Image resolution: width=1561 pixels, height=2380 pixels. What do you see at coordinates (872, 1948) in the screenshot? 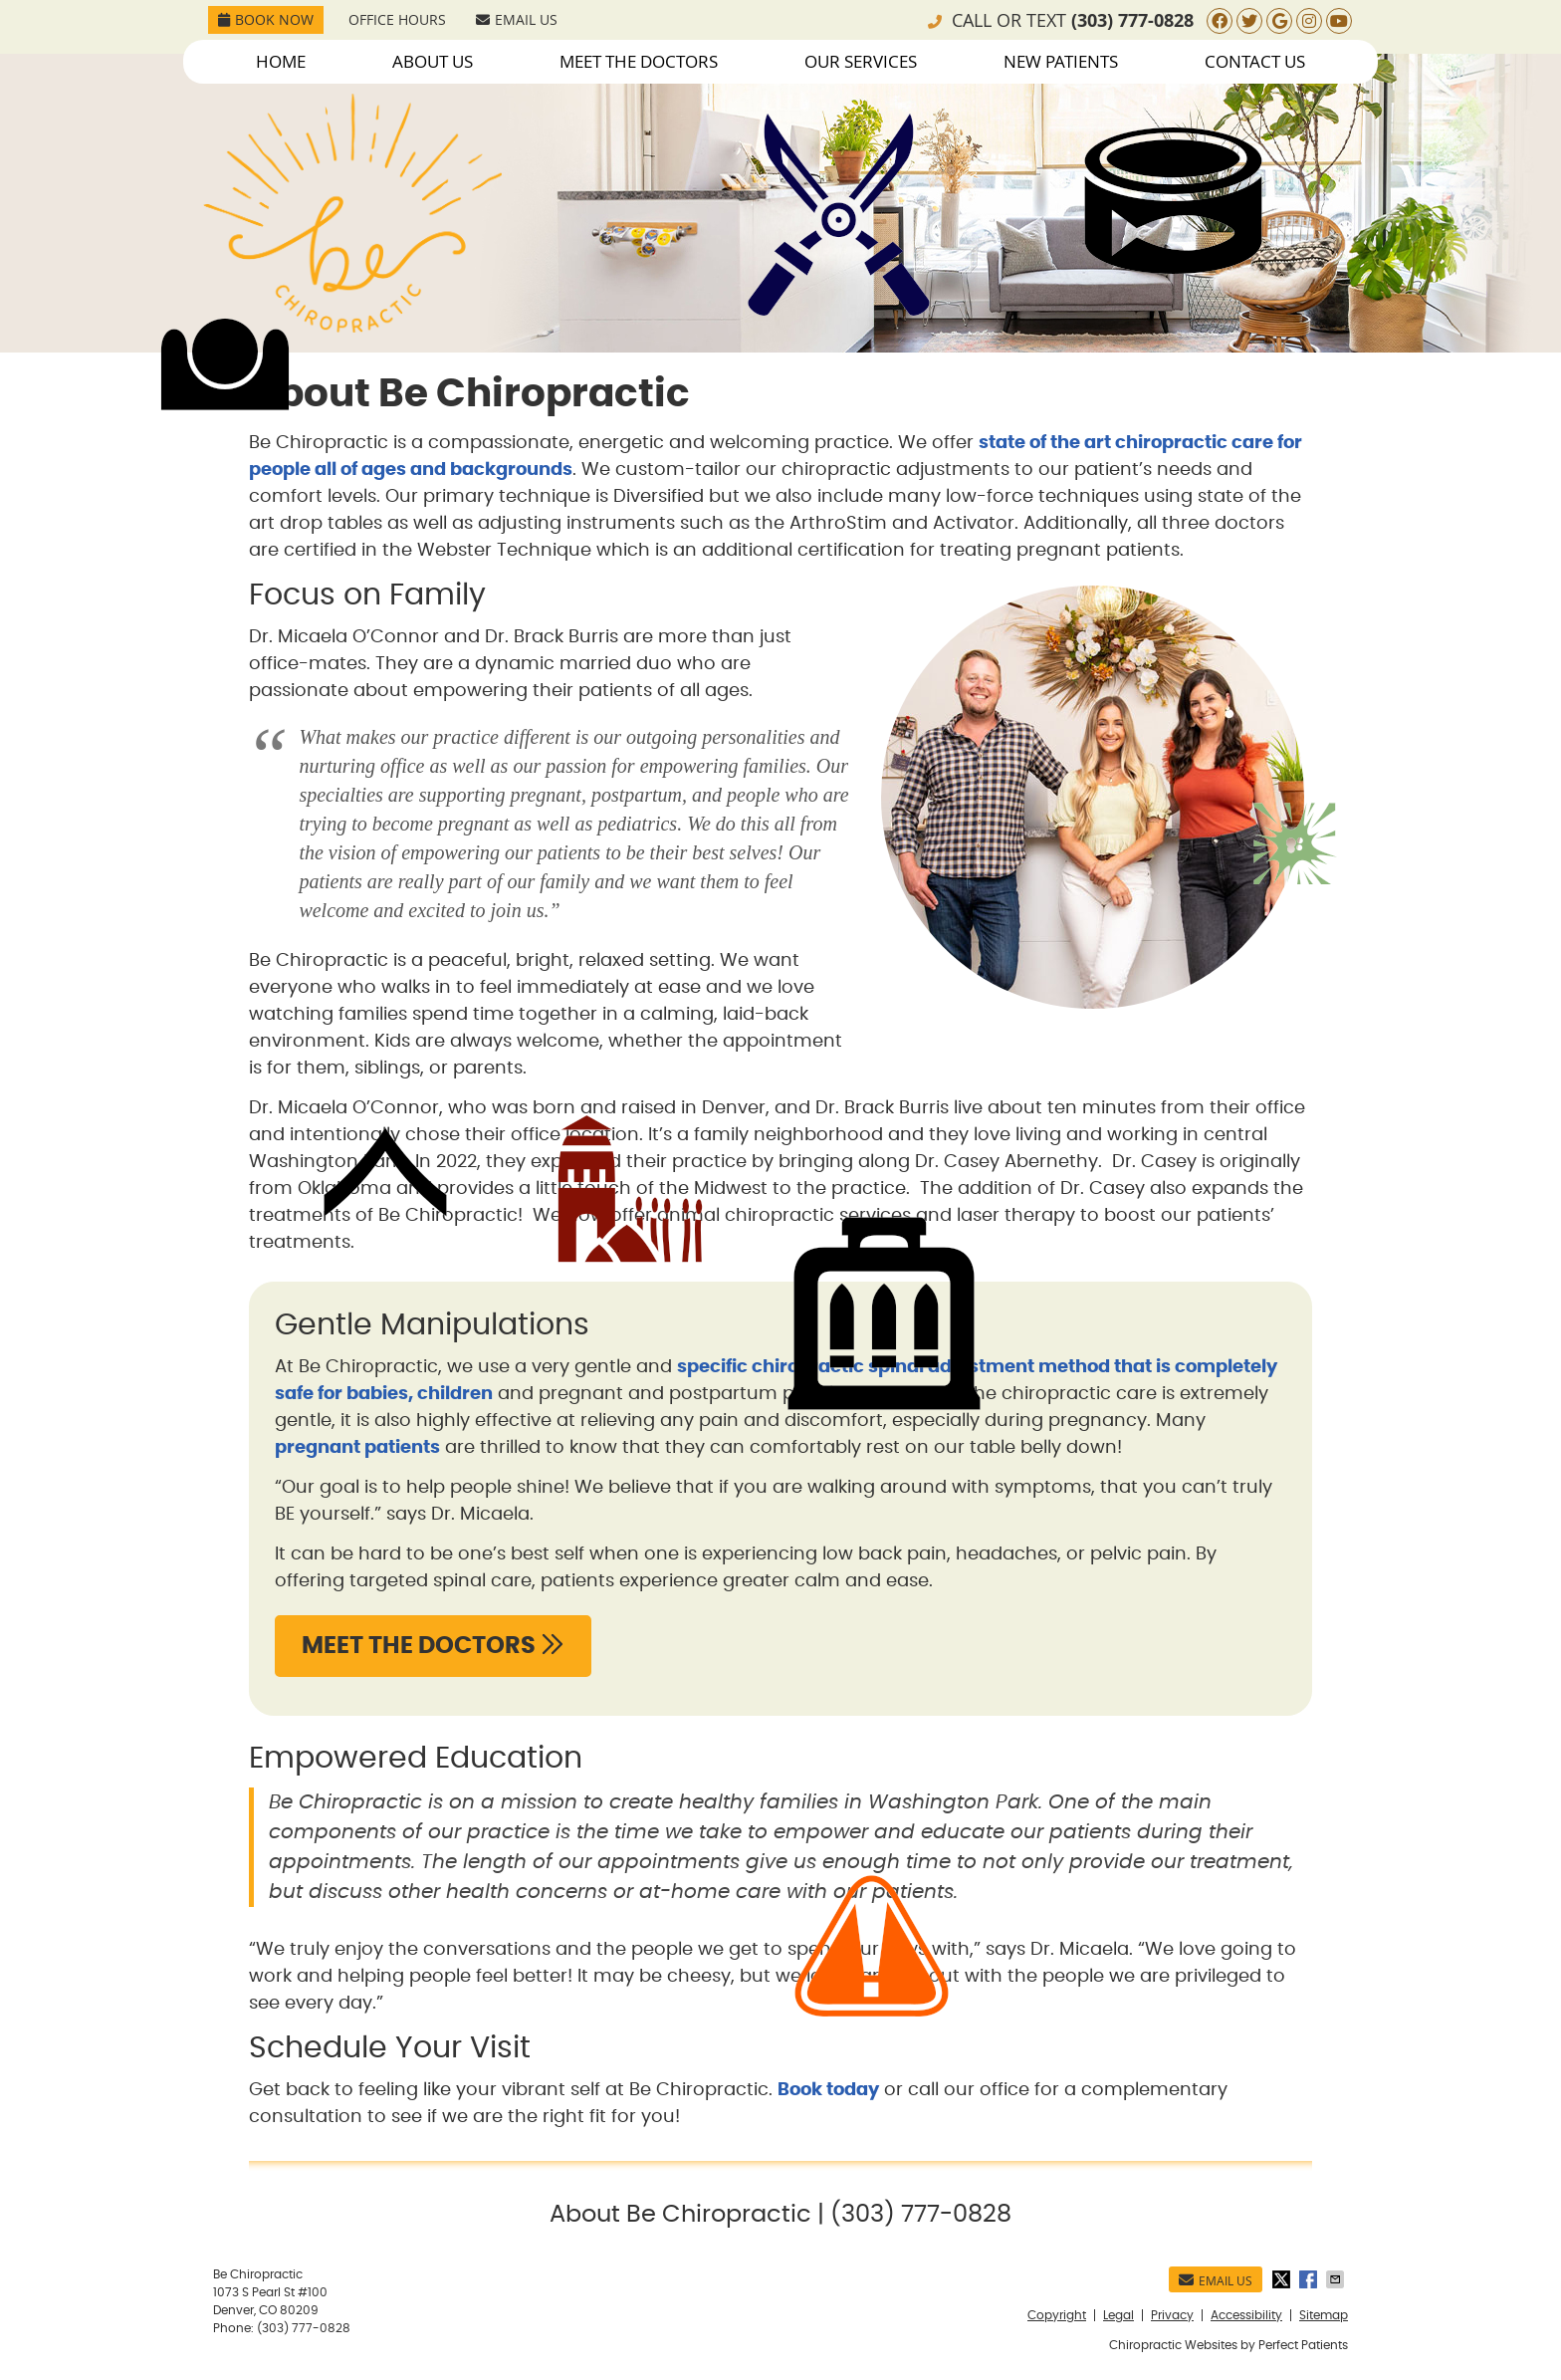
I see `warning or hazard alert indicator` at bounding box center [872, 1948].